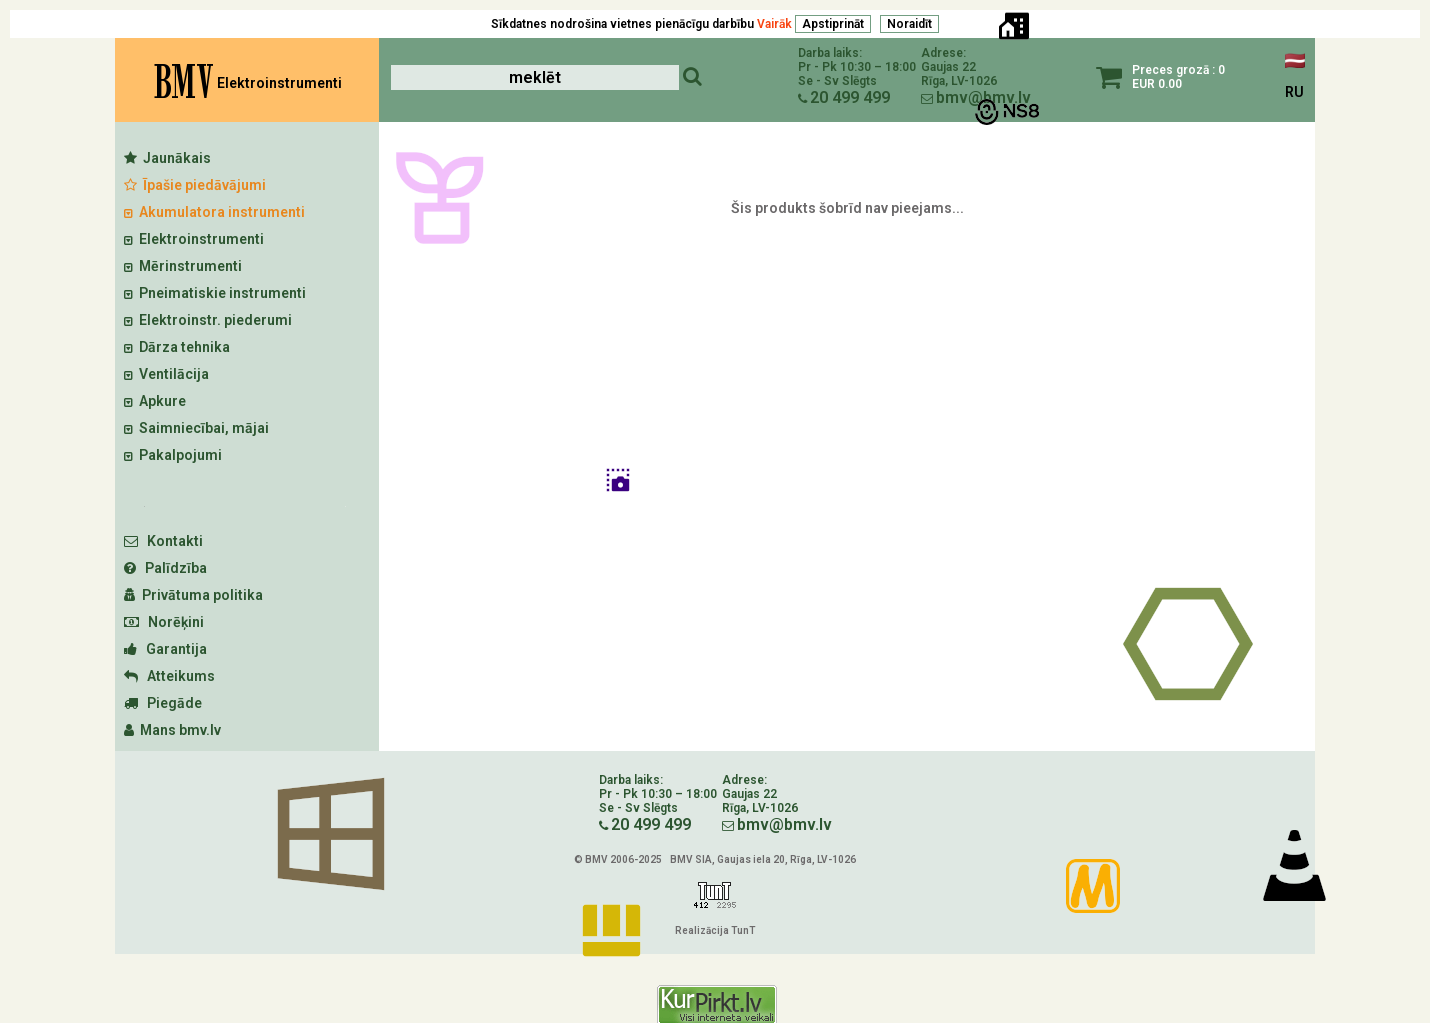  I want to click on switch to table or grid view, so click(611, 930).